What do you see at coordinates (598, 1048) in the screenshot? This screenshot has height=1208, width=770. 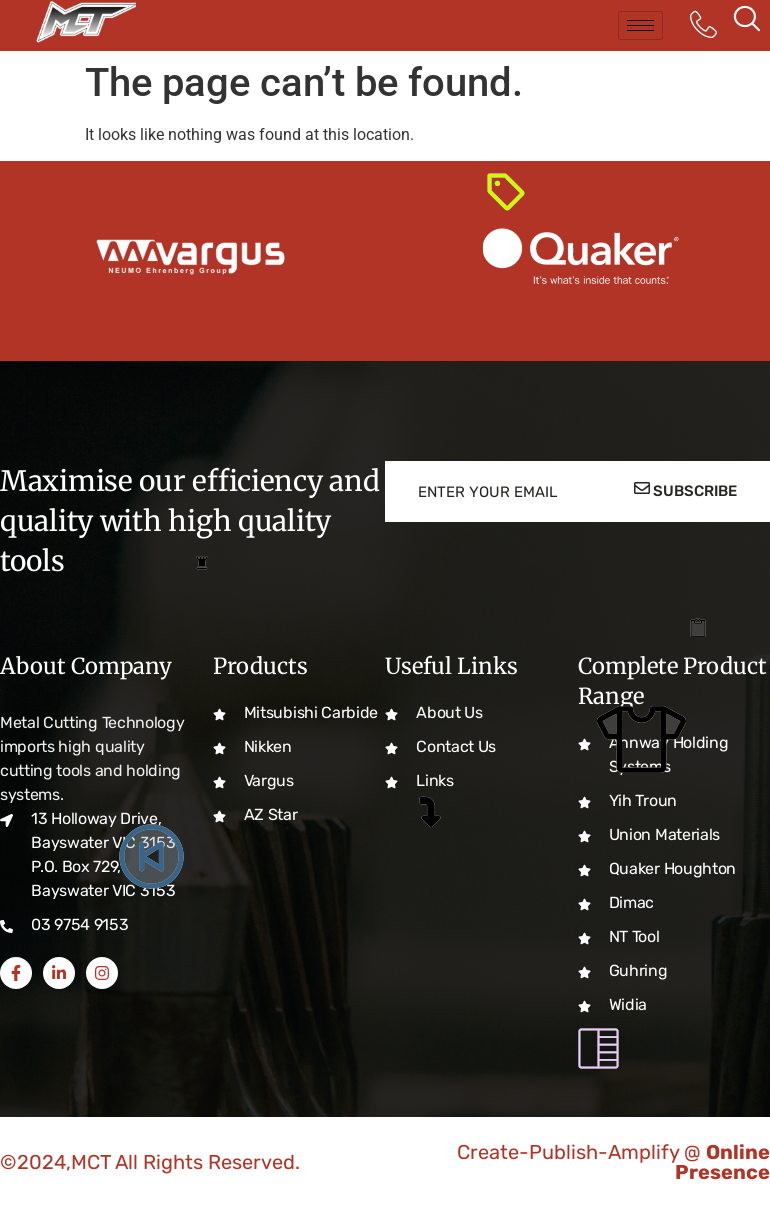 I see `toggle half-fill or partial selection` at bounding box center [598, 1048].